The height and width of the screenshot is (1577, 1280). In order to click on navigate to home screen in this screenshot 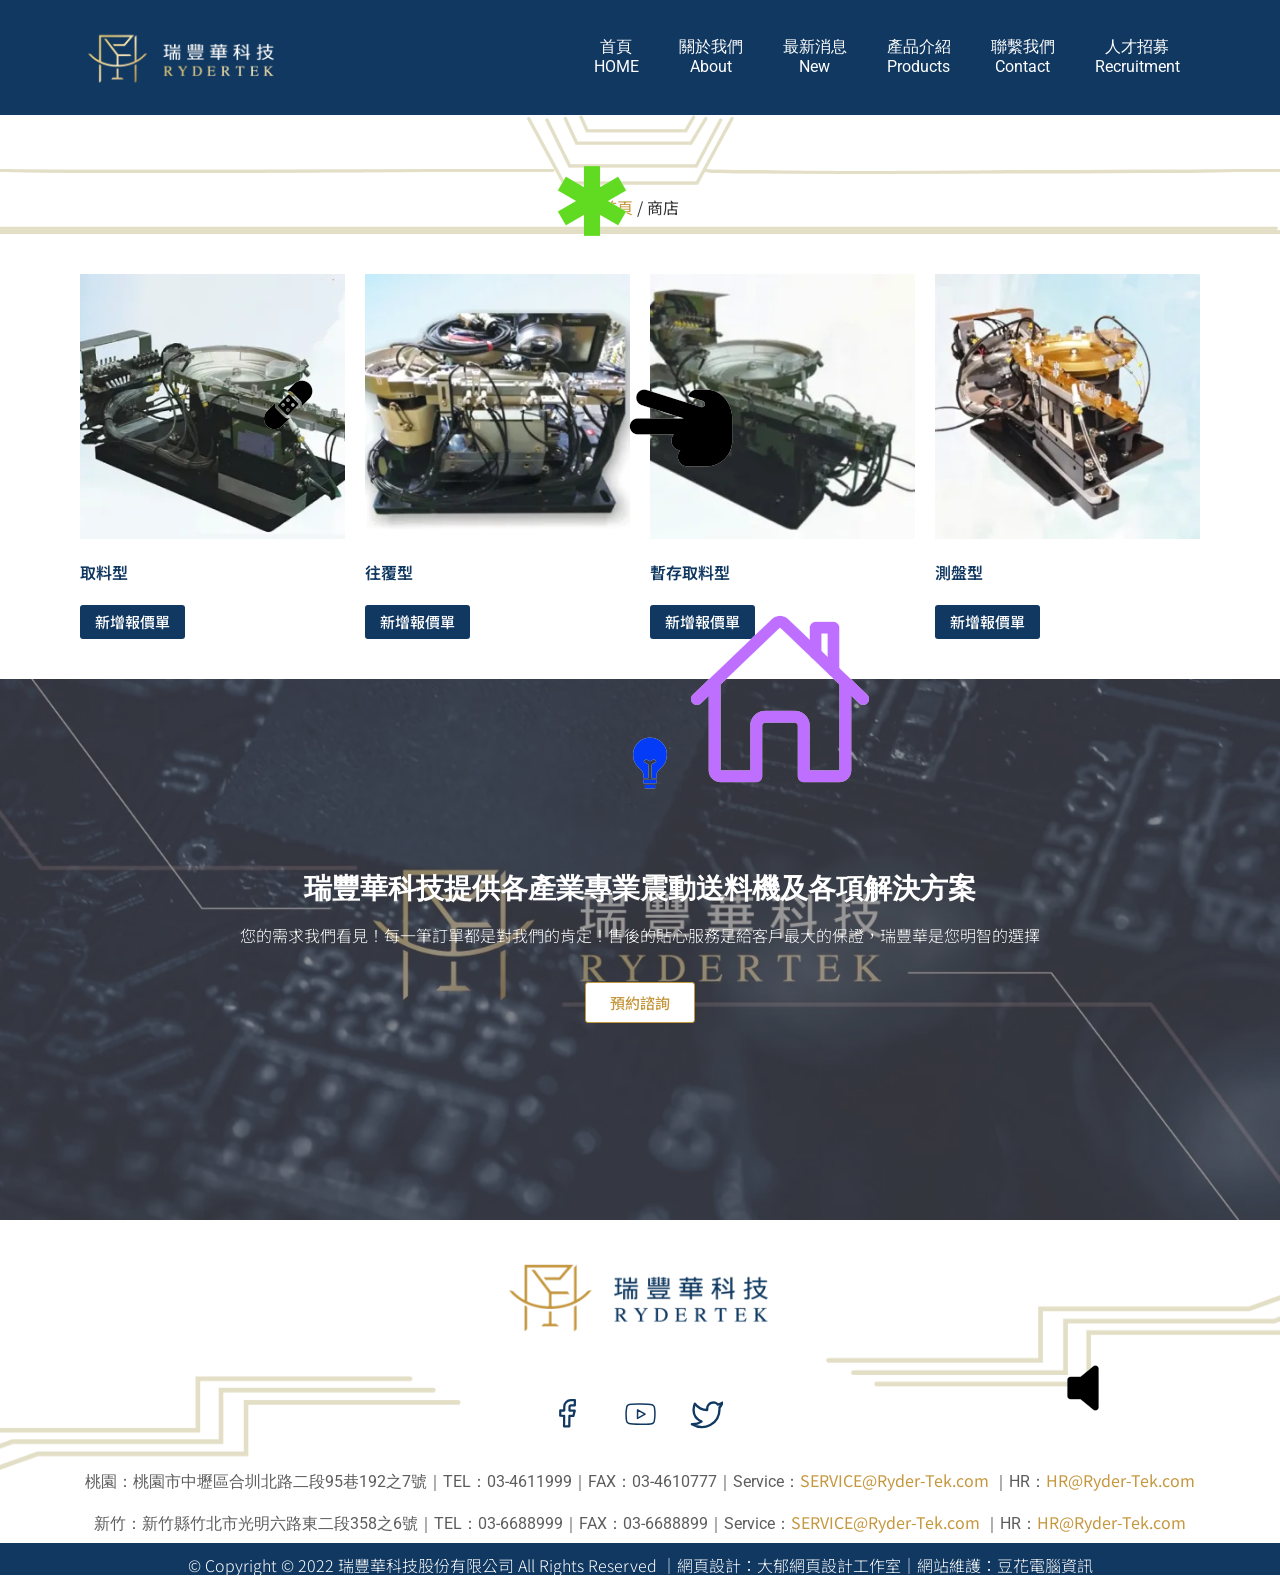, I will do `click(780, 699)`.